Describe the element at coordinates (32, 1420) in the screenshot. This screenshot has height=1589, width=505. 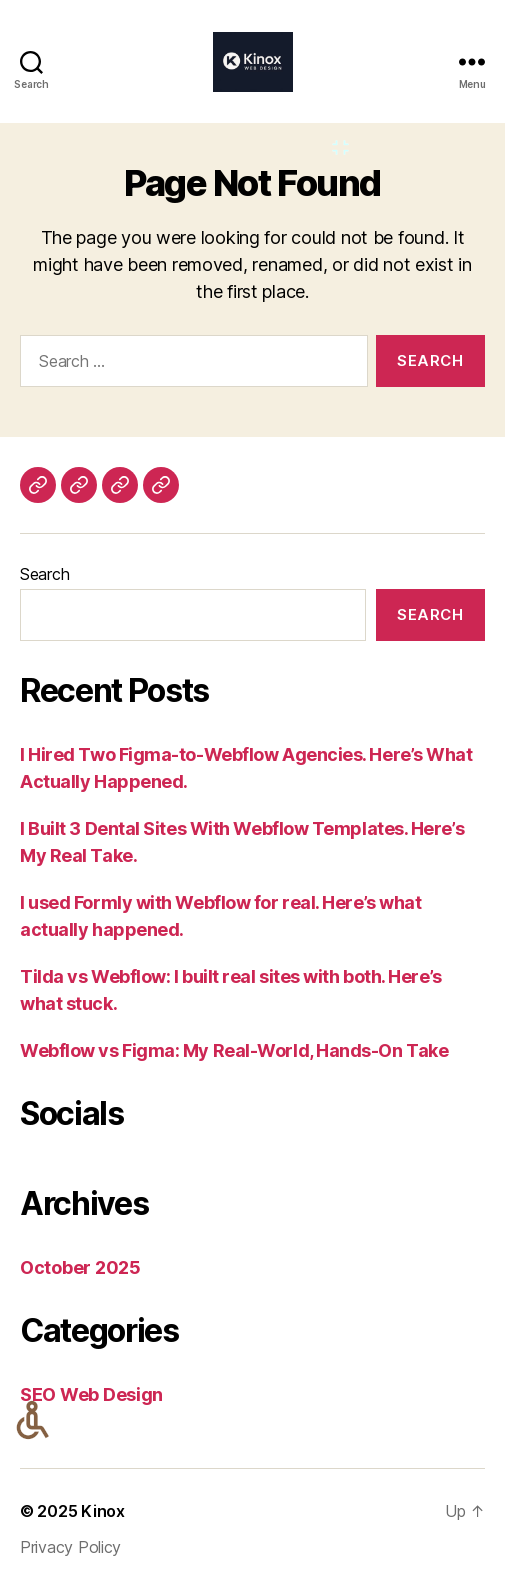
I see `indicates wheelchair accessible facilities` at that location.